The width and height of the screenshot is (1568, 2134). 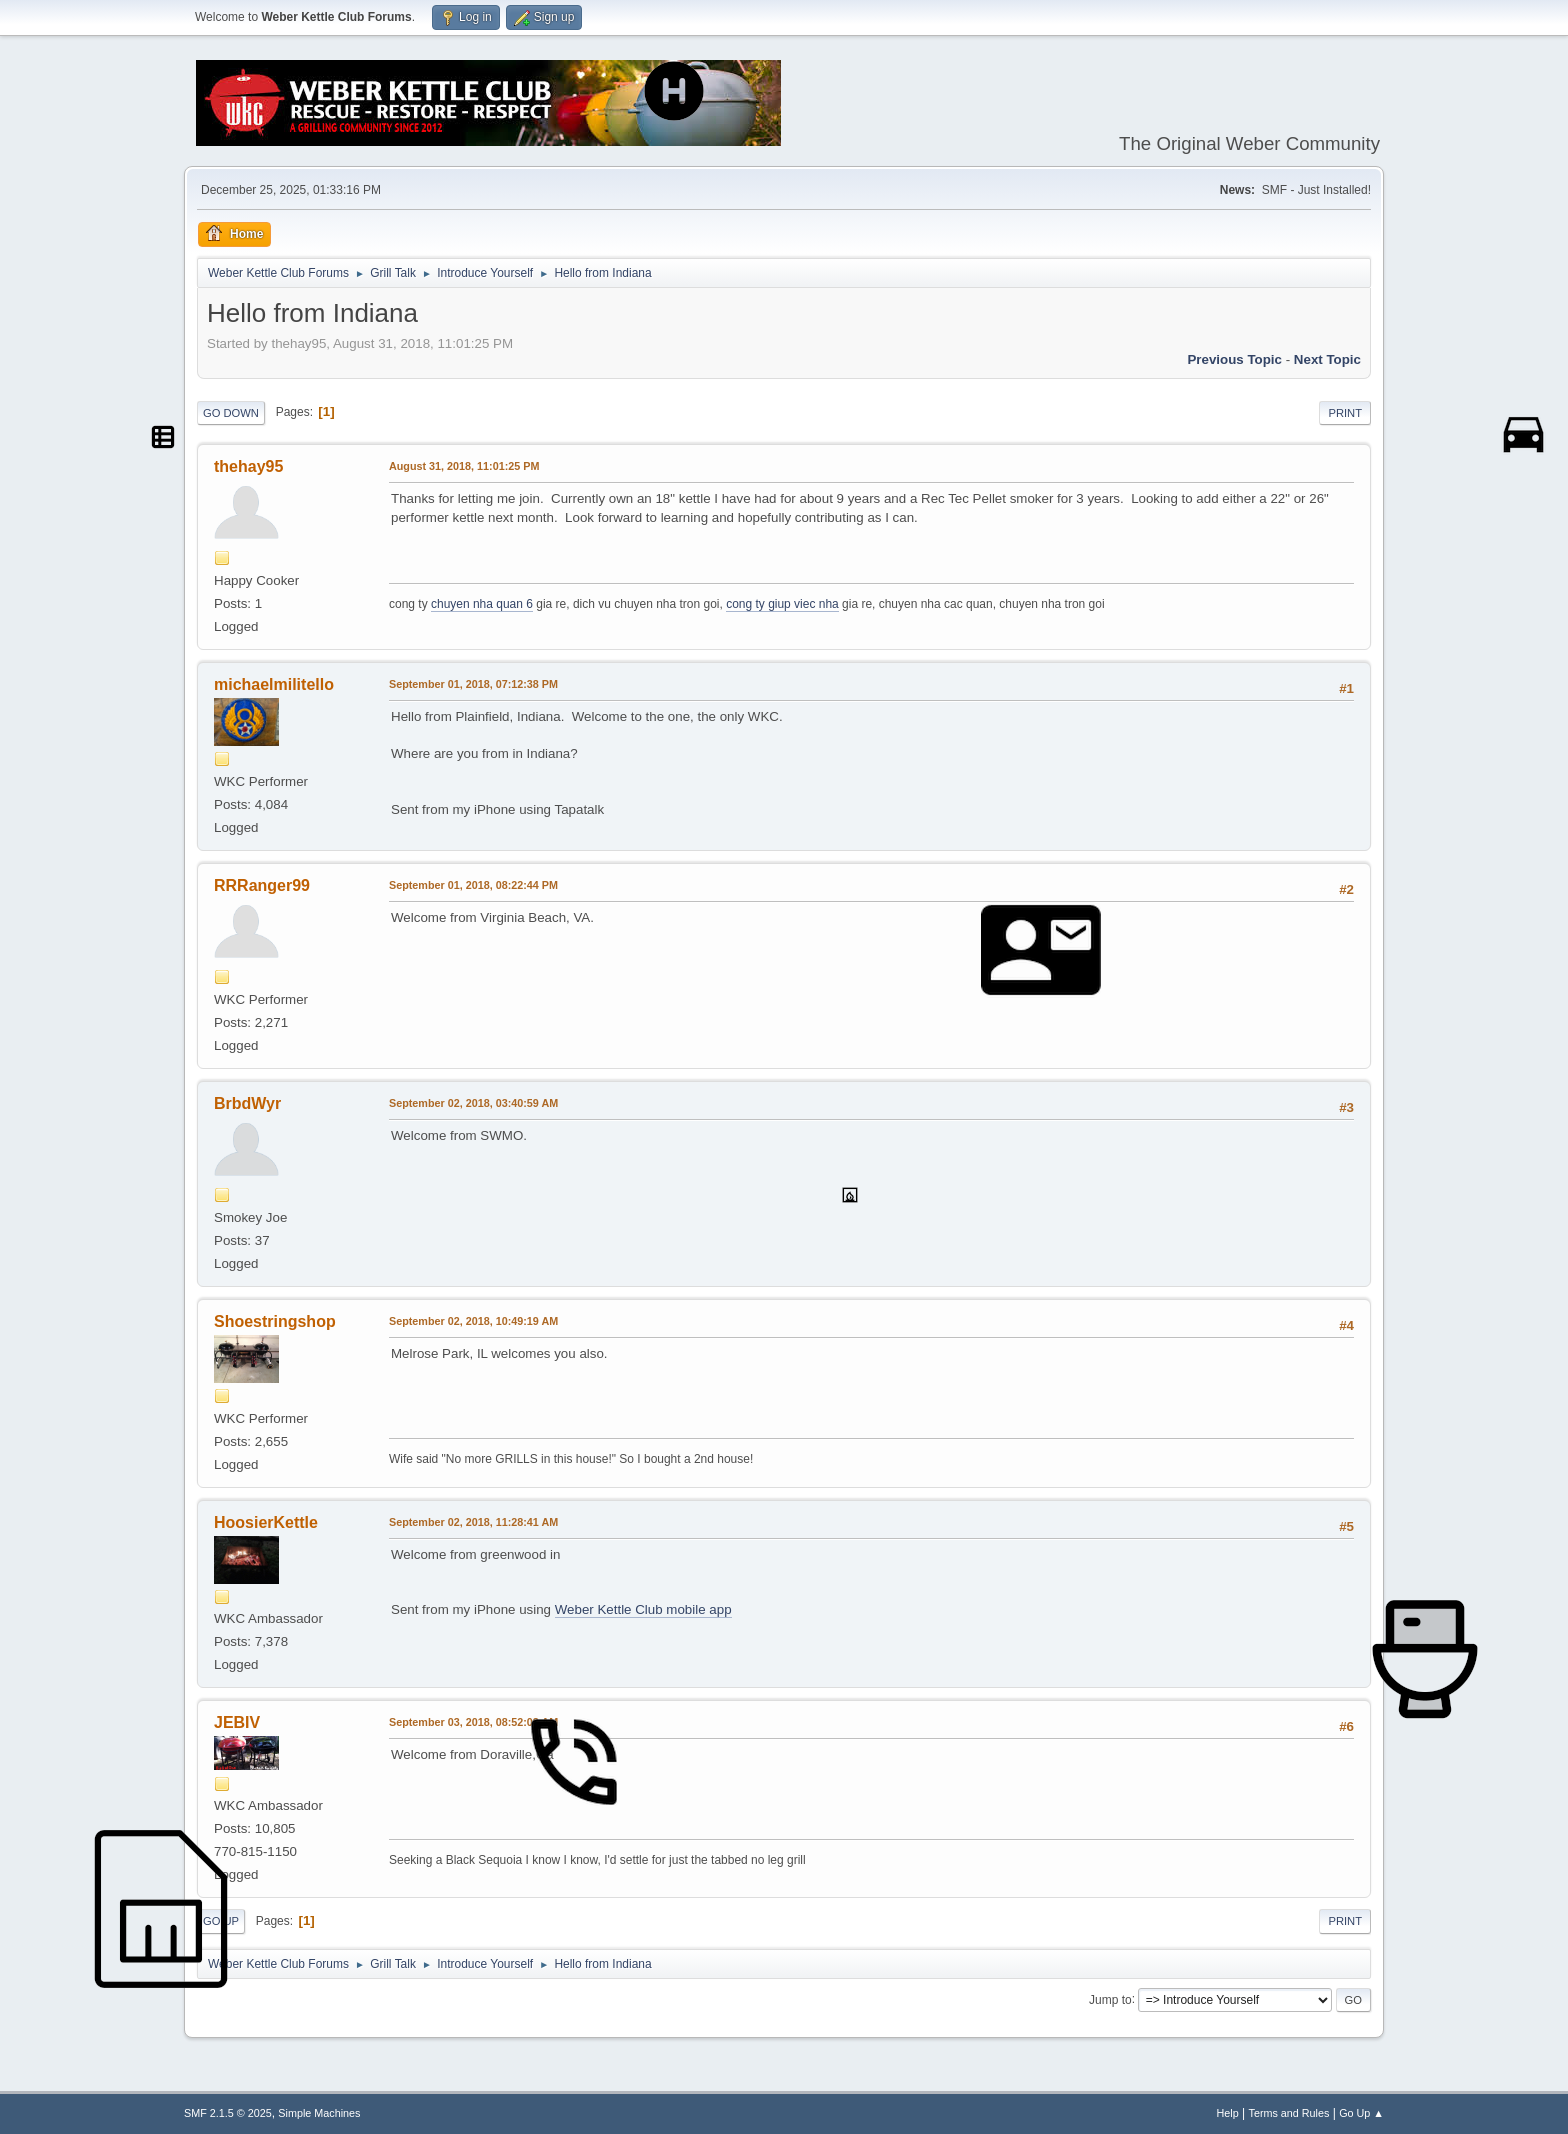 What do you see at coordinates (850, 1195) in the screenshot?
I see `access fireplace or heating controls` at bounding box center [850, 1195].